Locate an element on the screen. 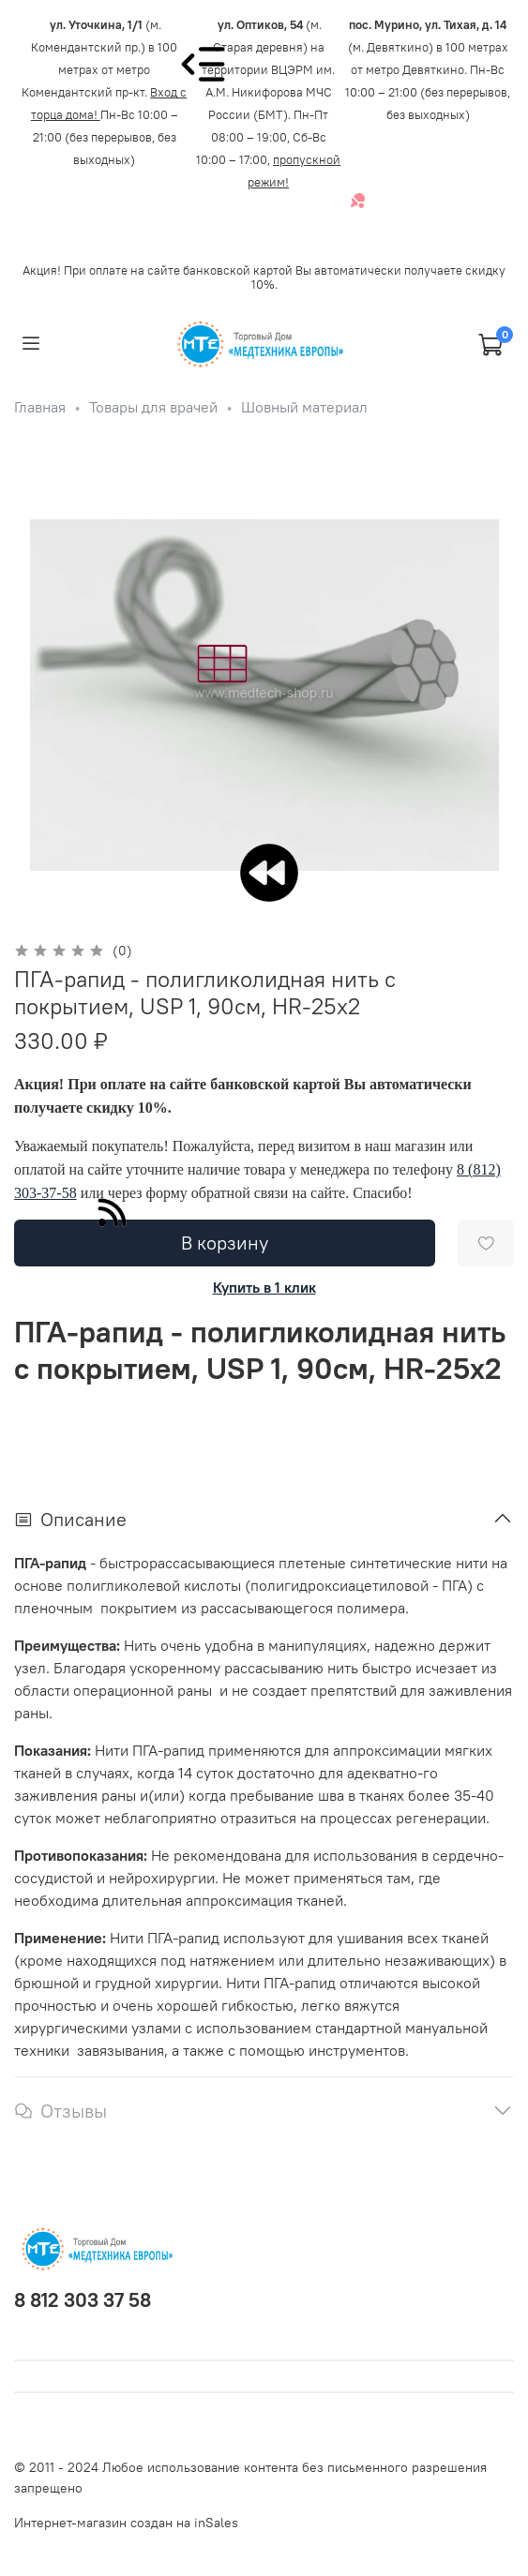  access table tennis or ping pong games is located at coordinates (357, 200).